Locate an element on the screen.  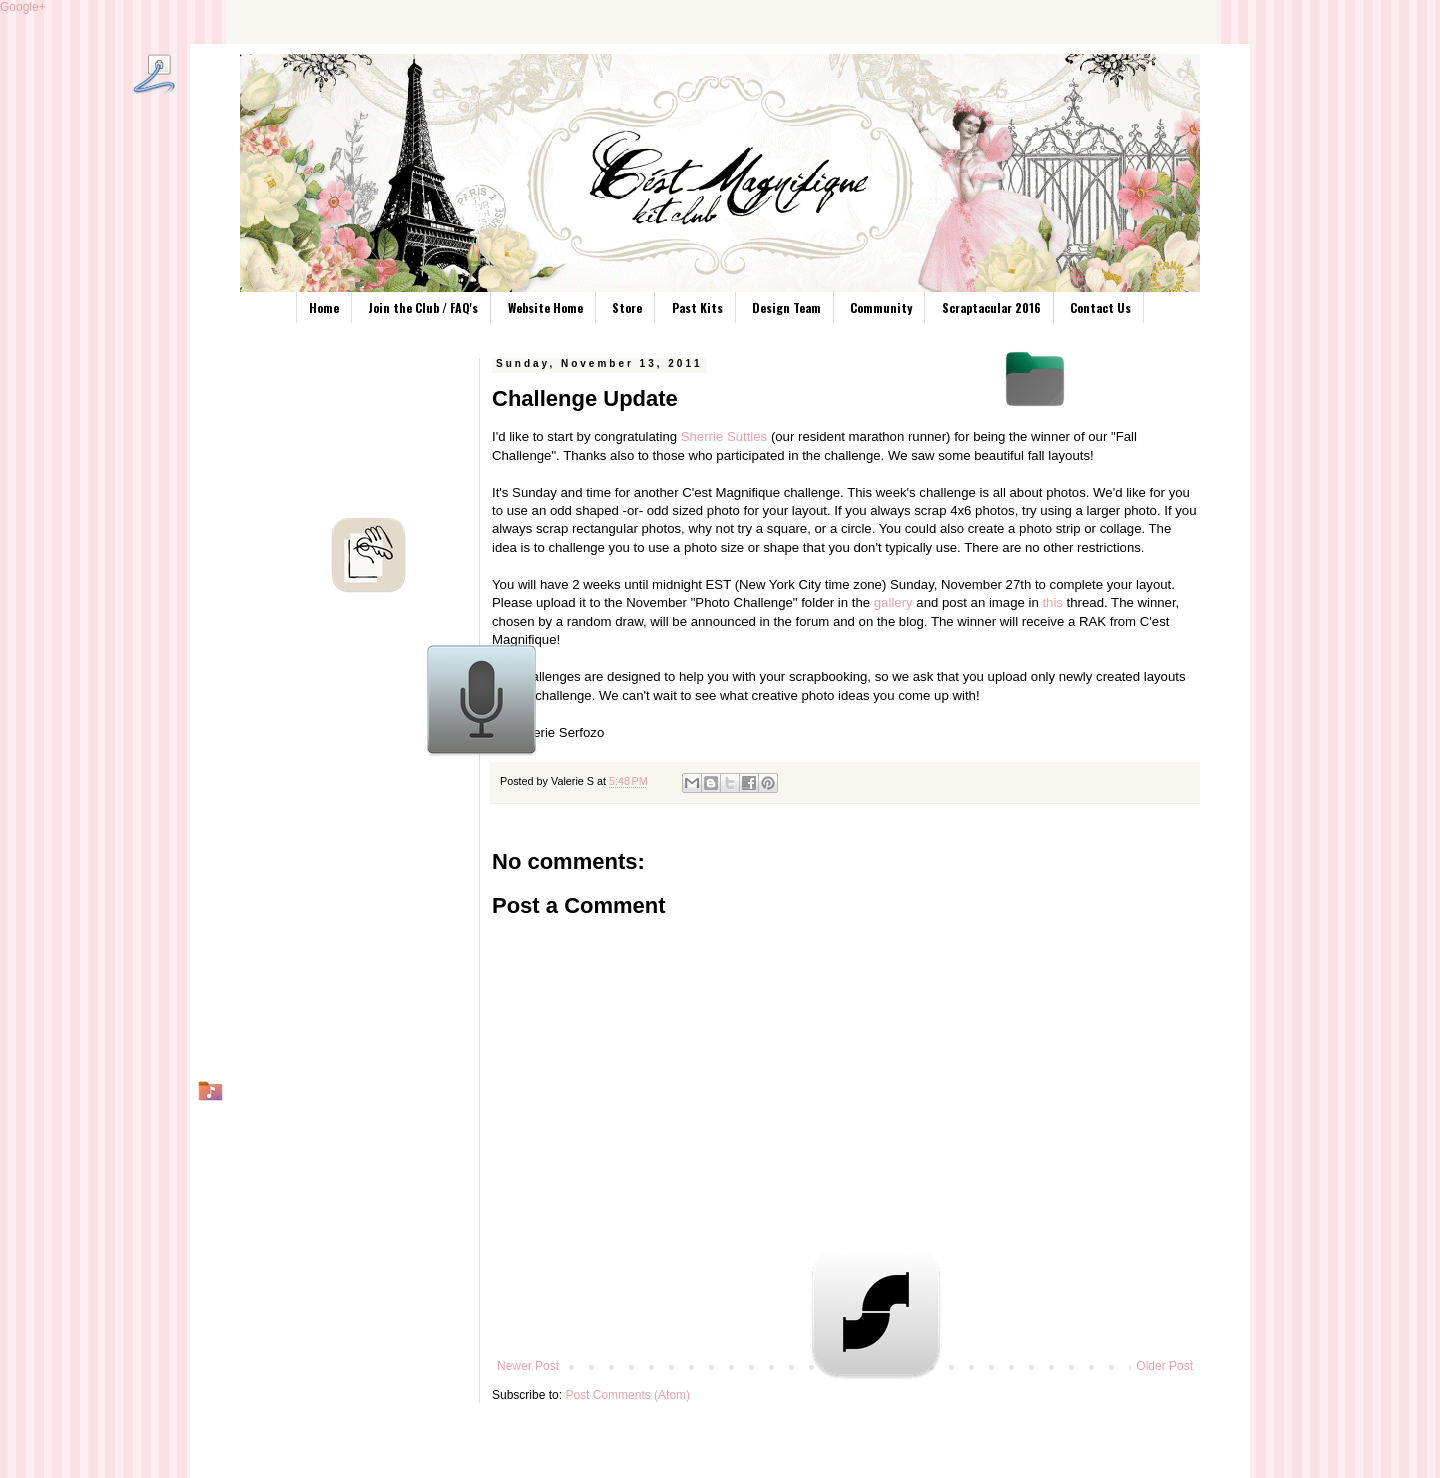
open your music folder is located at coordinates (210, 1091).